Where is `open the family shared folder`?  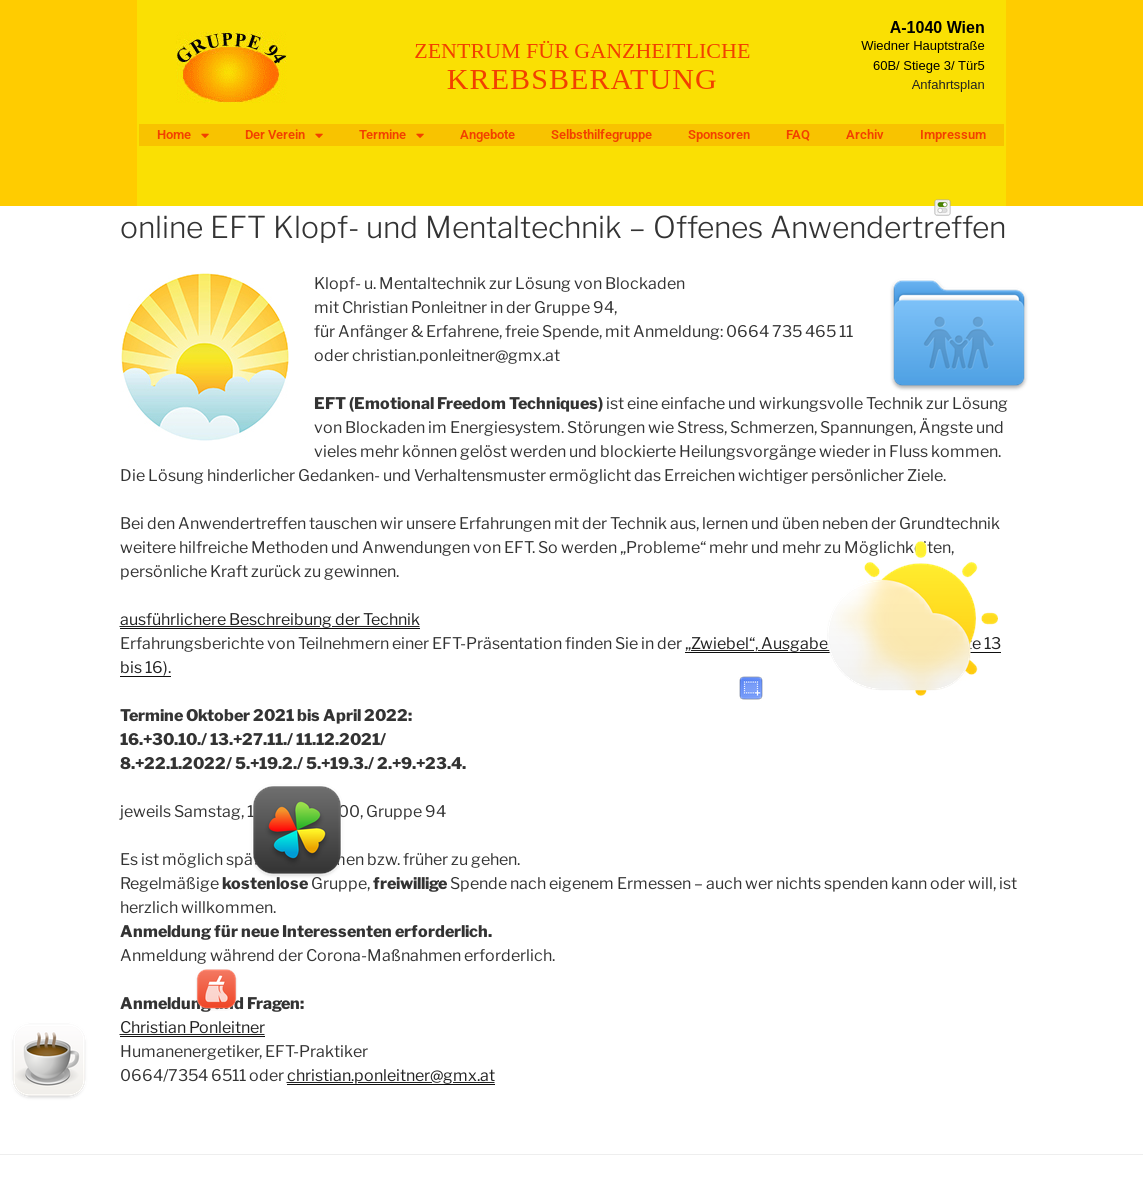
open the family shared folder is located at coordinates (959, 333).